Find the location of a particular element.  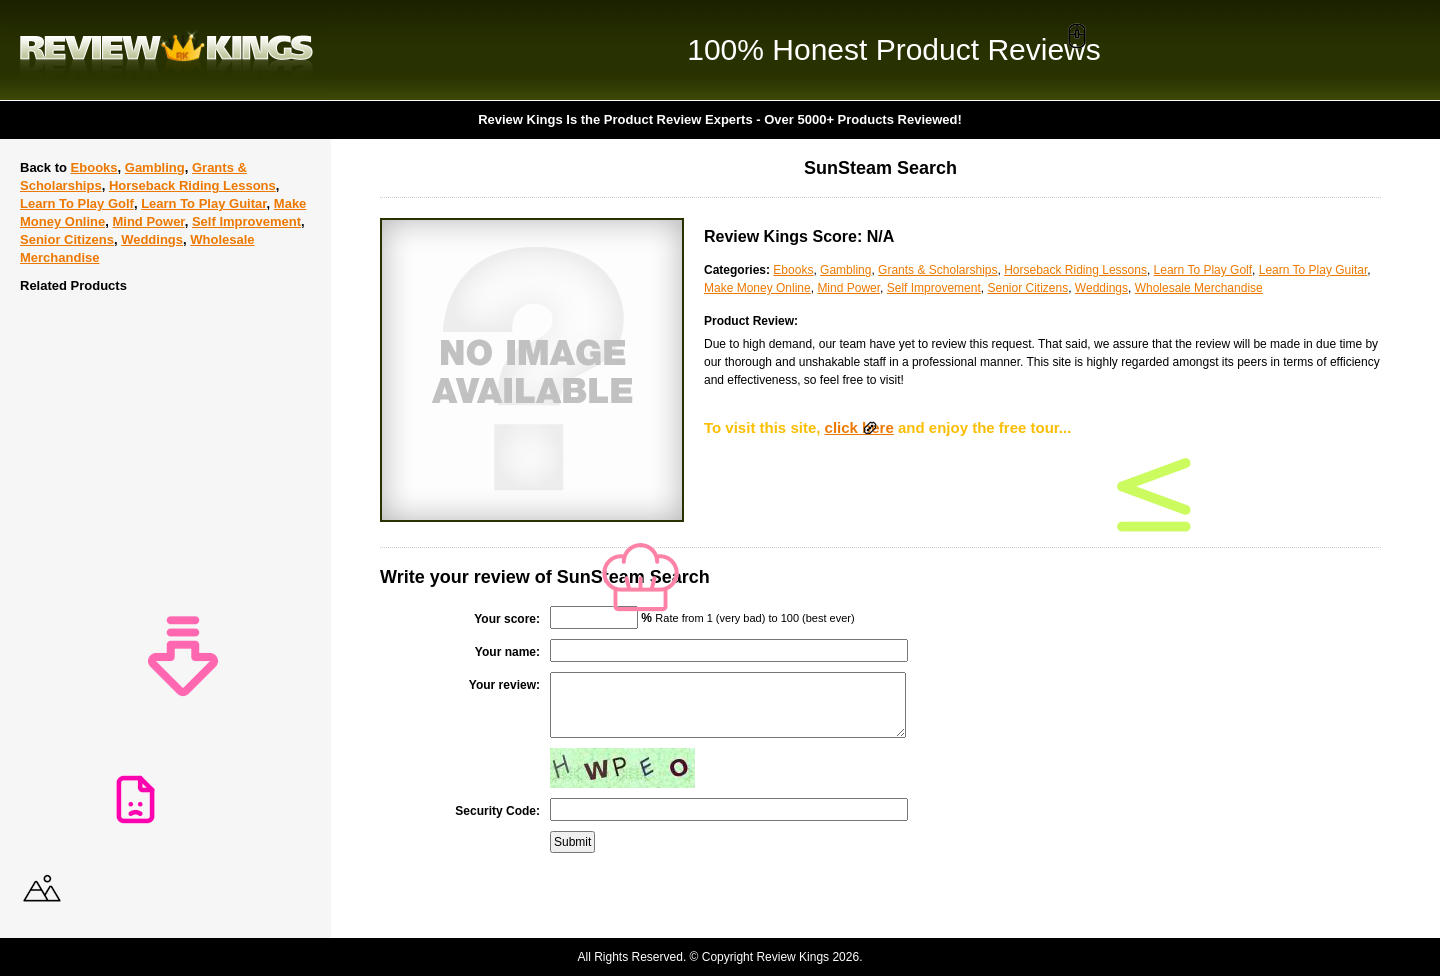

view landscape or nature photos is located at coordinates (42, 890).